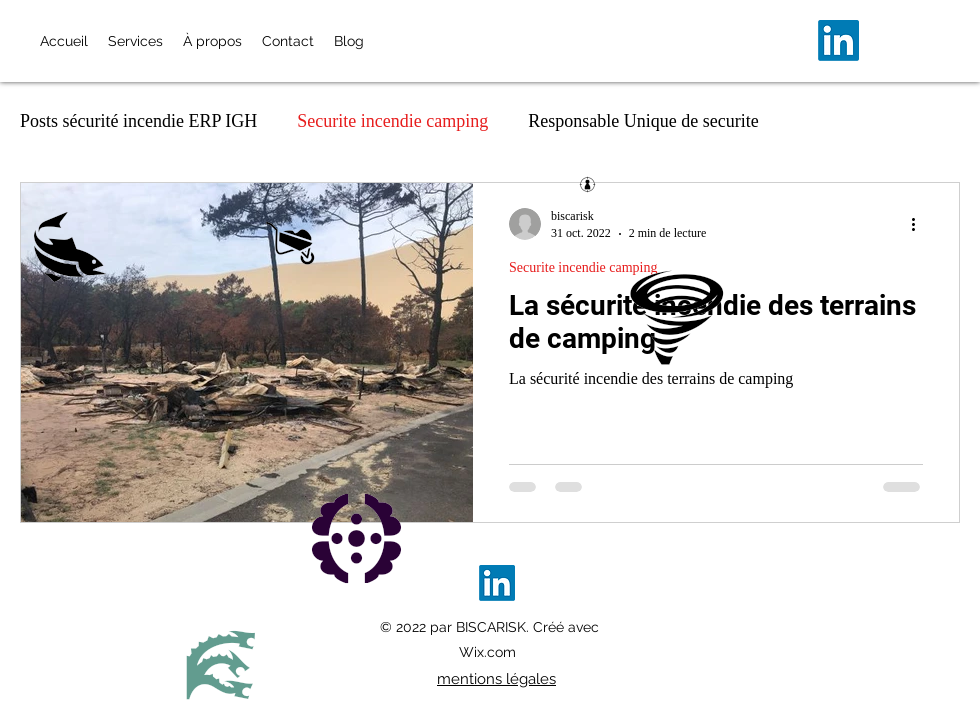 The height and width of the screenshot is (720, 980). I want to click on access hive or colony management features, so click(356, 538).